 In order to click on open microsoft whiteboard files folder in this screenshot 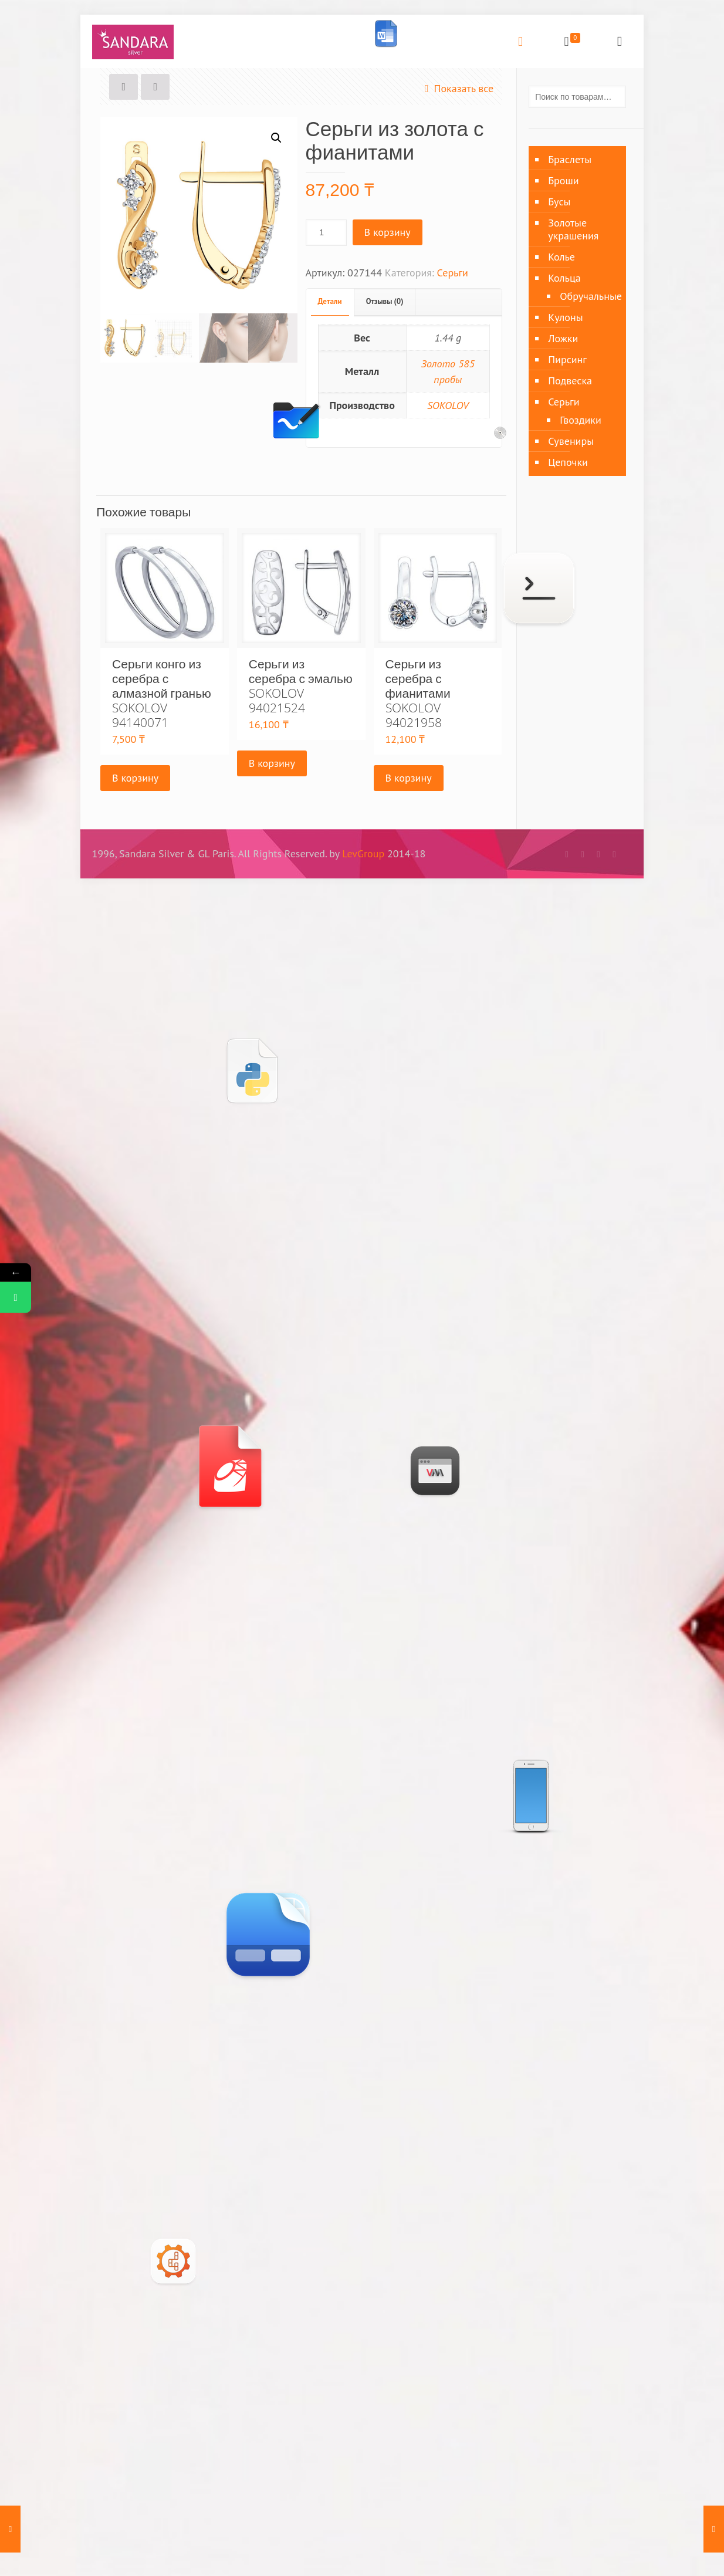, I will do `click(296, 421)`.